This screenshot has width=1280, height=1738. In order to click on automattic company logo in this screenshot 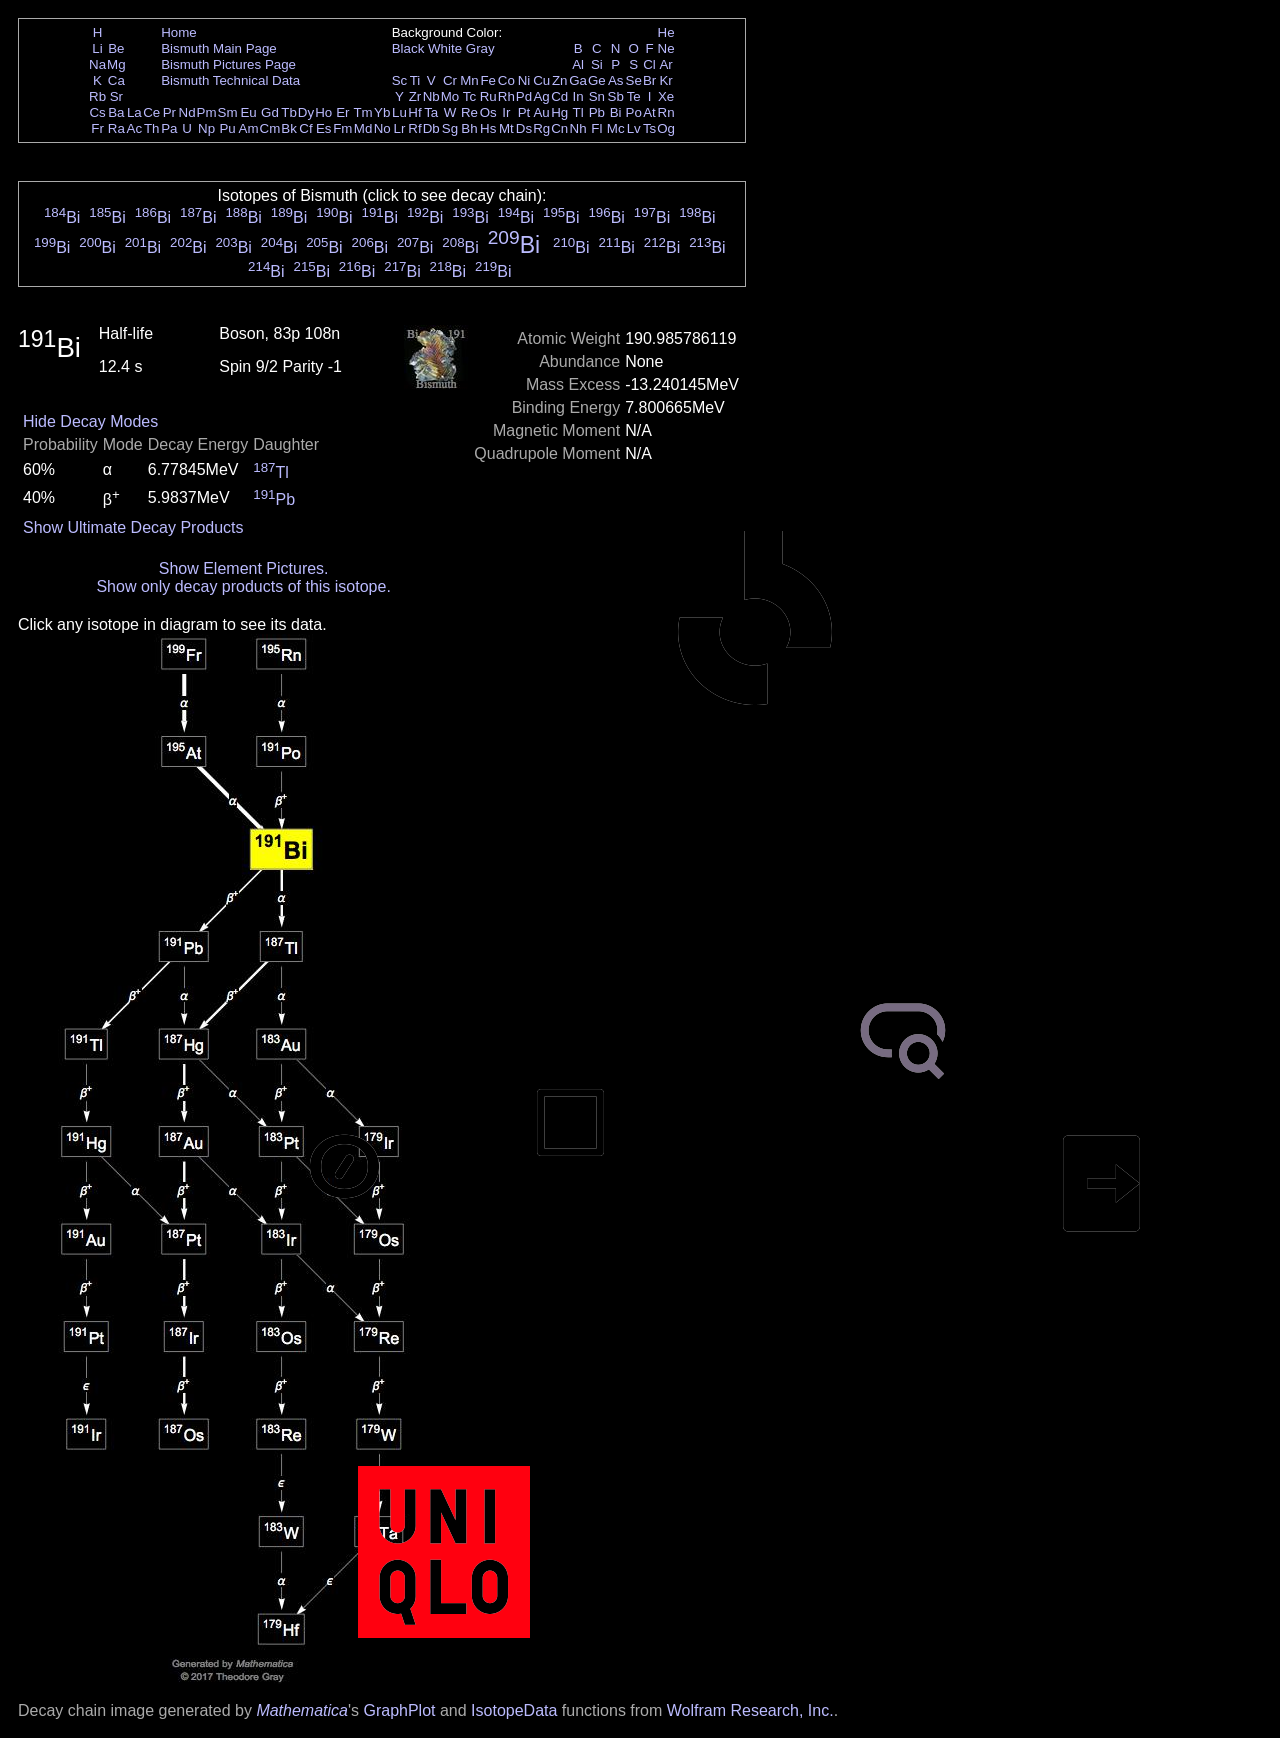, I will do `click(344, 1166)`.